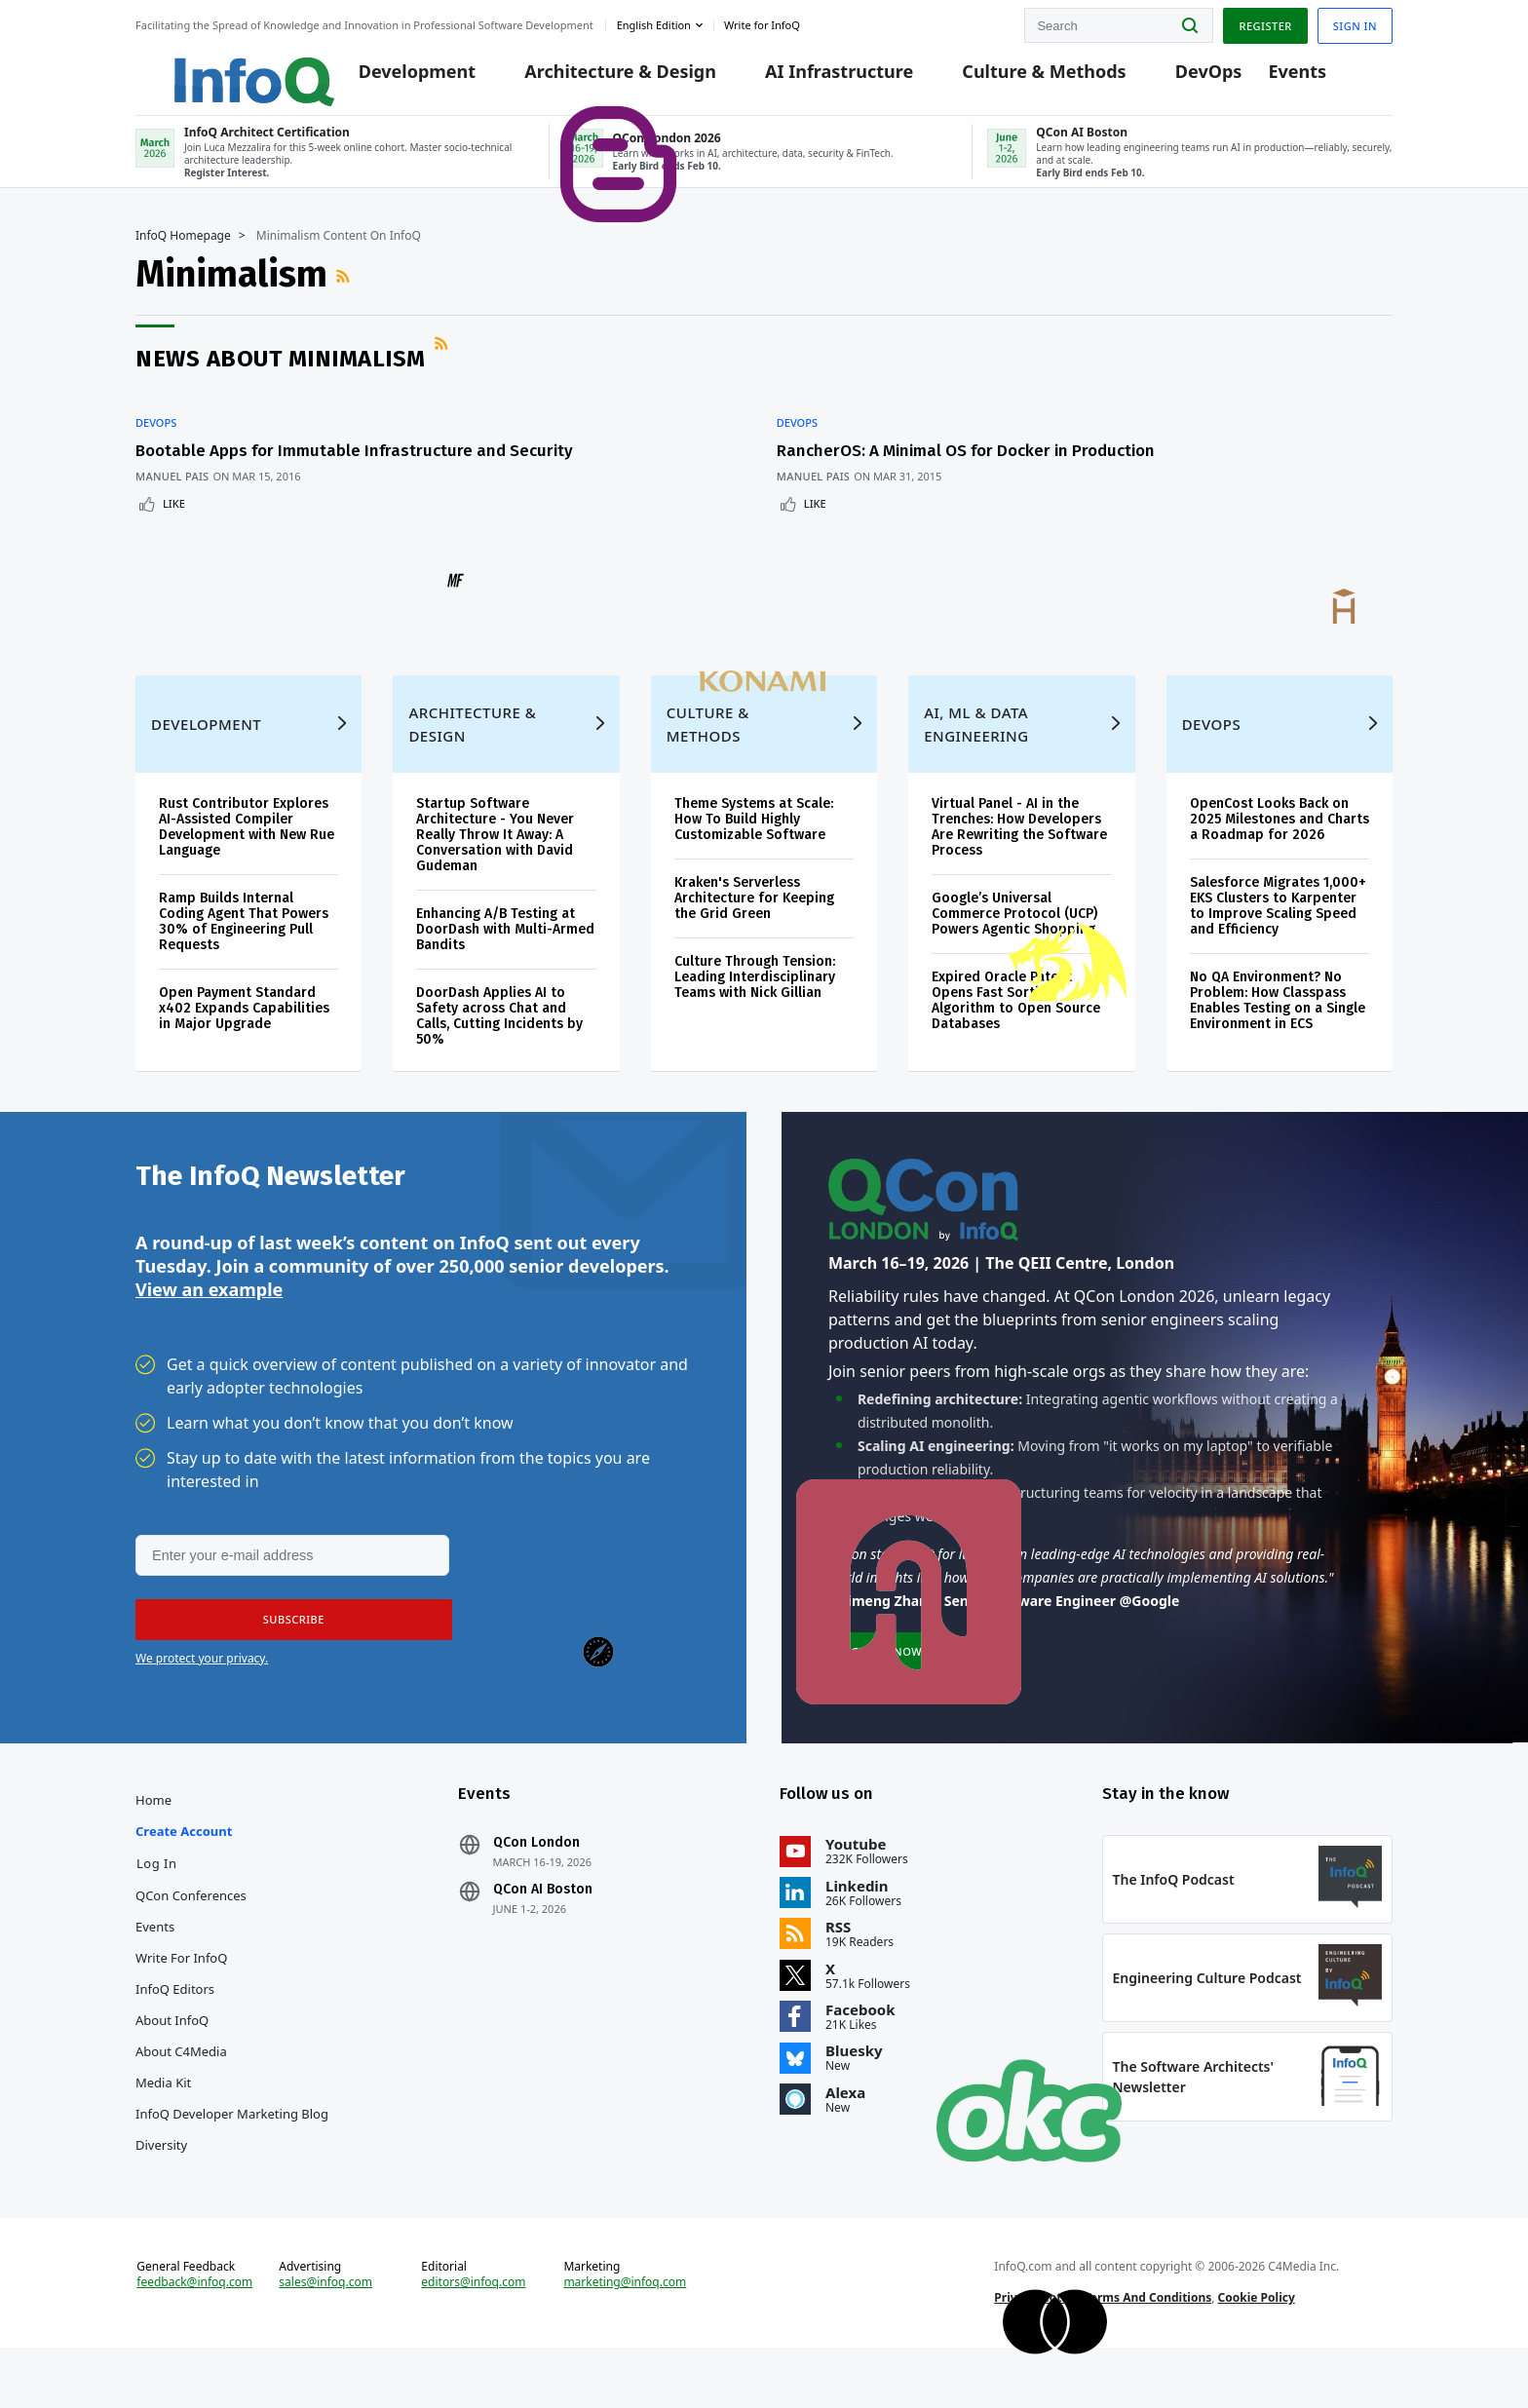  Describe the element at coordinates (1054, 2321) in the screenshot. I see `pay with mastercard` at that location.